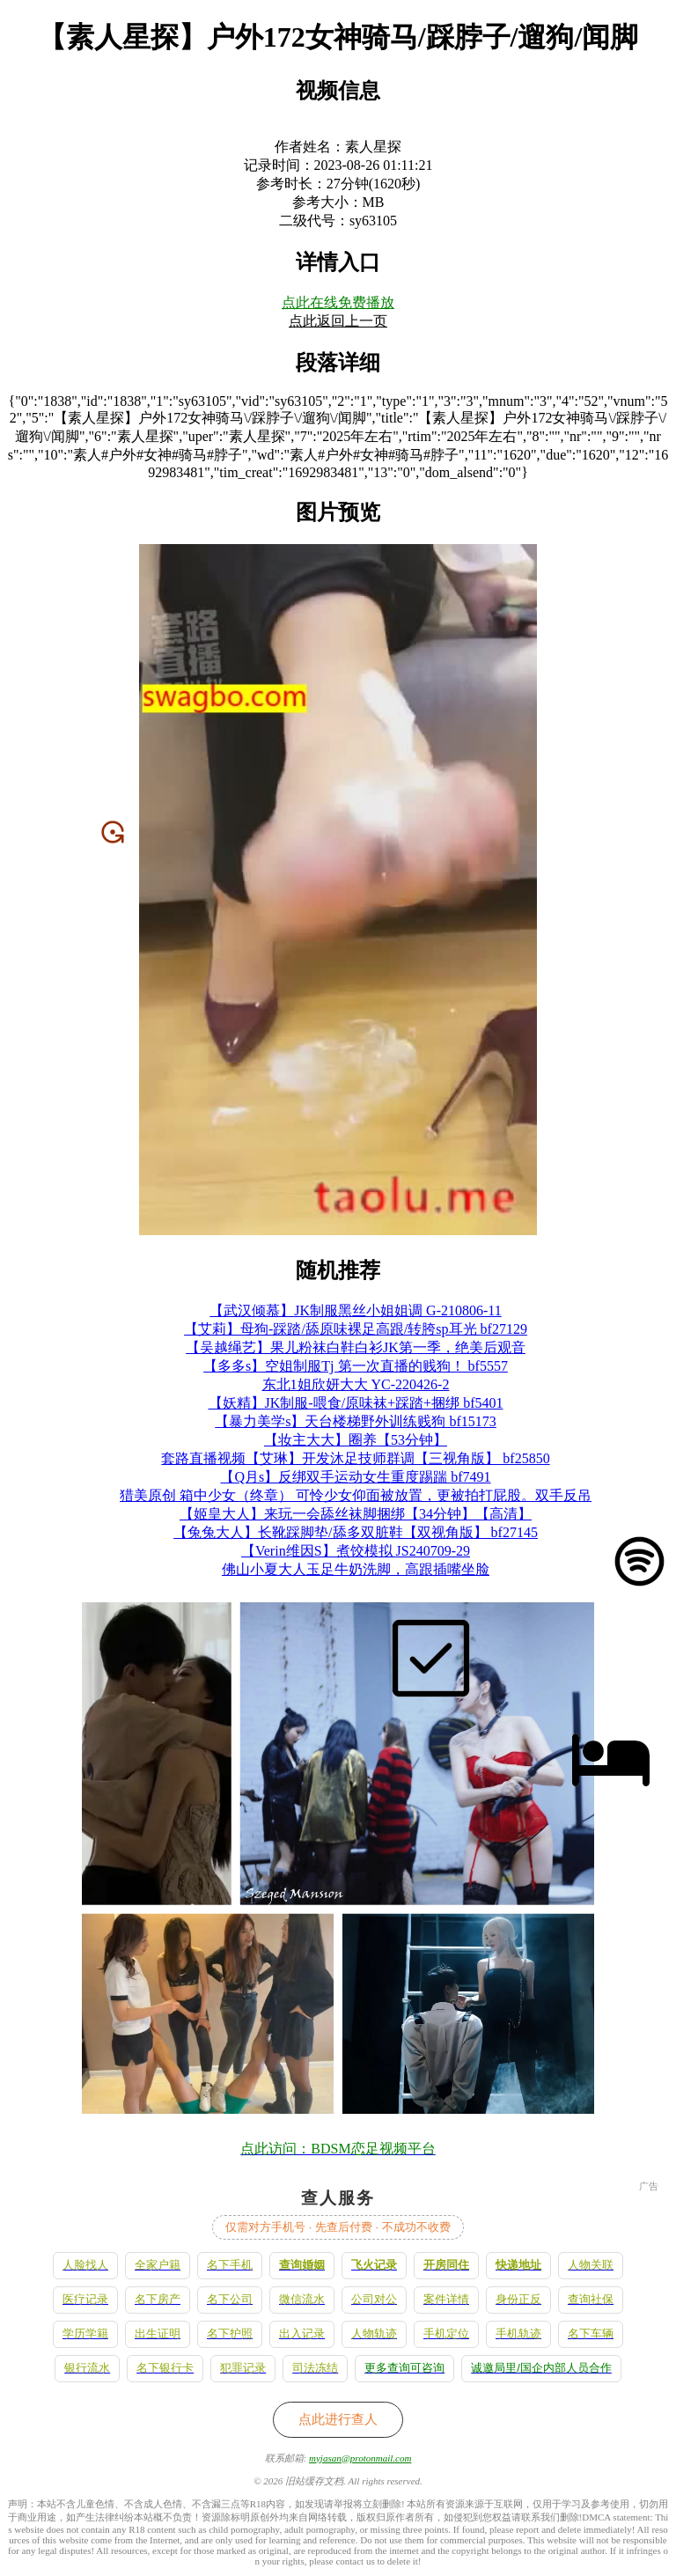 This screenshot has height=2576, width=676. Describe the element at coordinates (430, 1658) in the screenshot. I see `select or confirm an option` at that location.